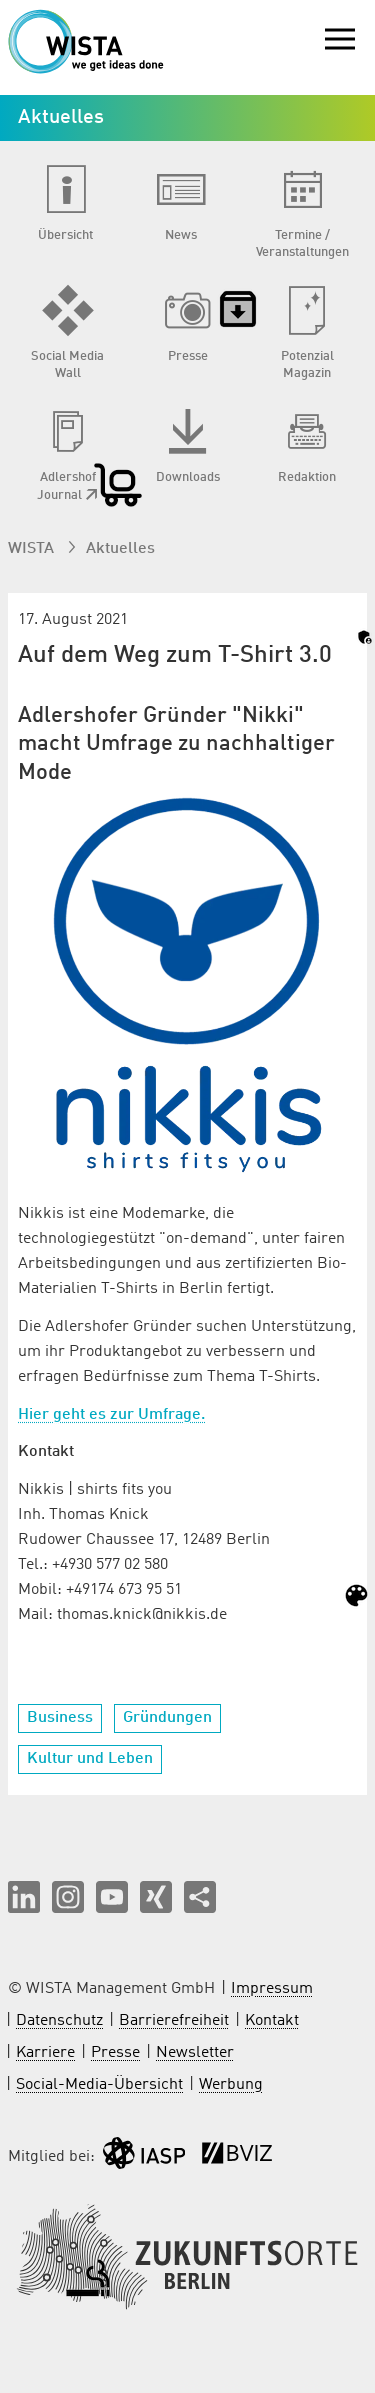 Image resolution: width=375 pixels, height=2393 pixels. Describe the element at coordinates (88, 2281) in the screenshot. I see `indicates a designated smoking area` at that location.